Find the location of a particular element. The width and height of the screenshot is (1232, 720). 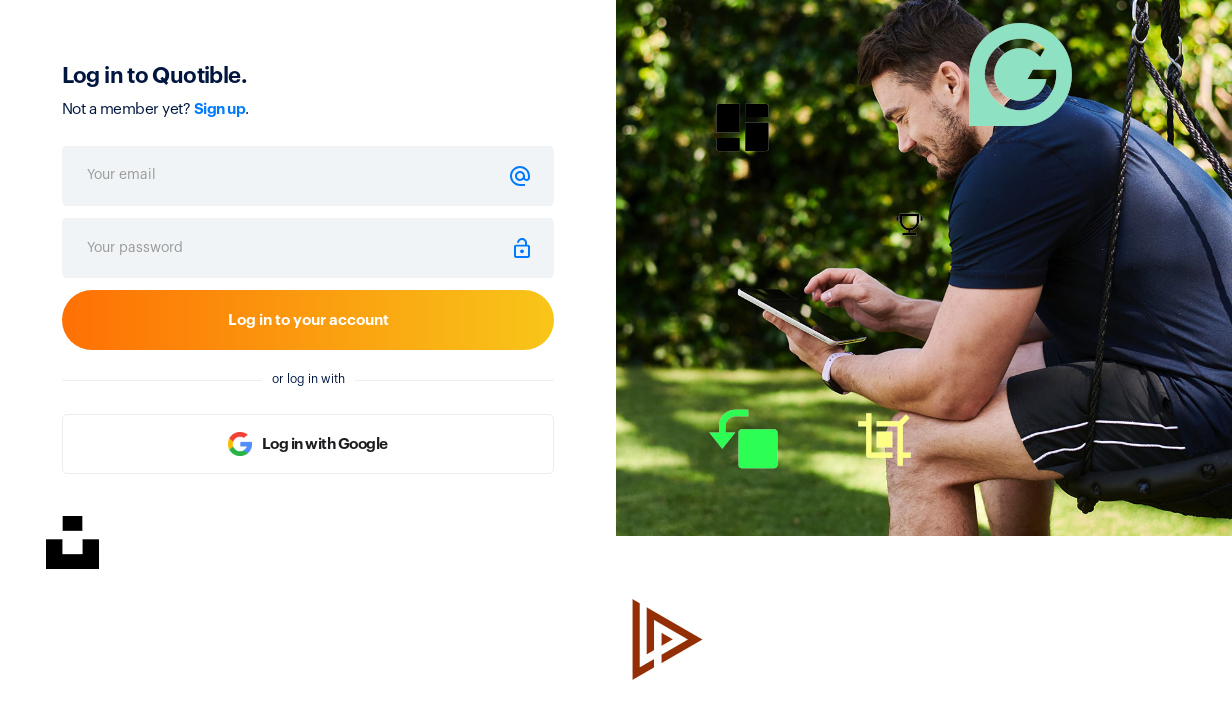

rotate object counterclockwise is located at coordinates (745, 439).